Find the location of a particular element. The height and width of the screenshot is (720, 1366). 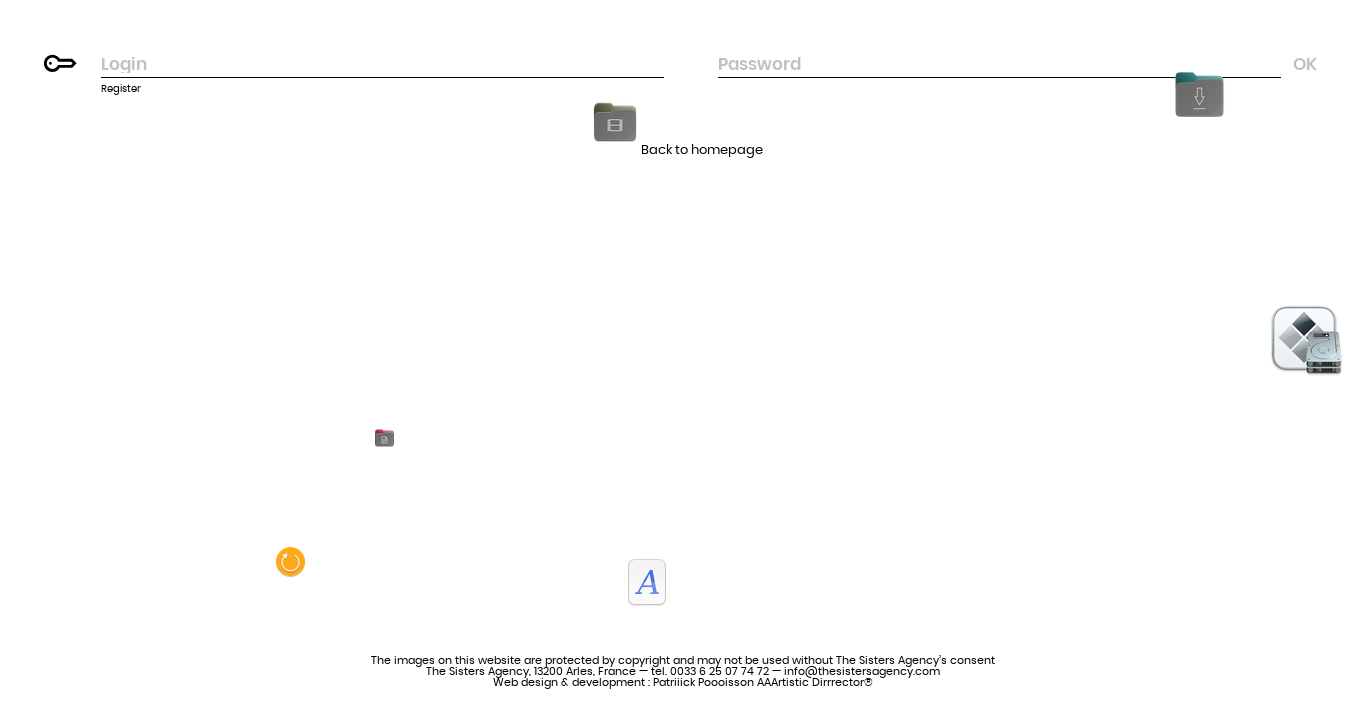

open your documents folder is located at coordinates (384, 437).